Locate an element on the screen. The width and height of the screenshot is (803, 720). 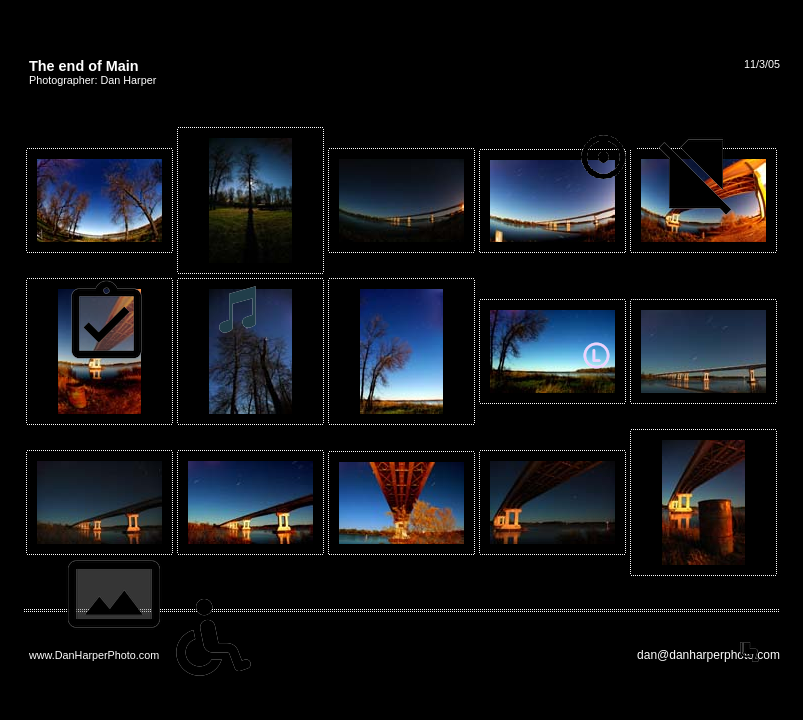
no sim card detected is located at coordinates (696, 174).